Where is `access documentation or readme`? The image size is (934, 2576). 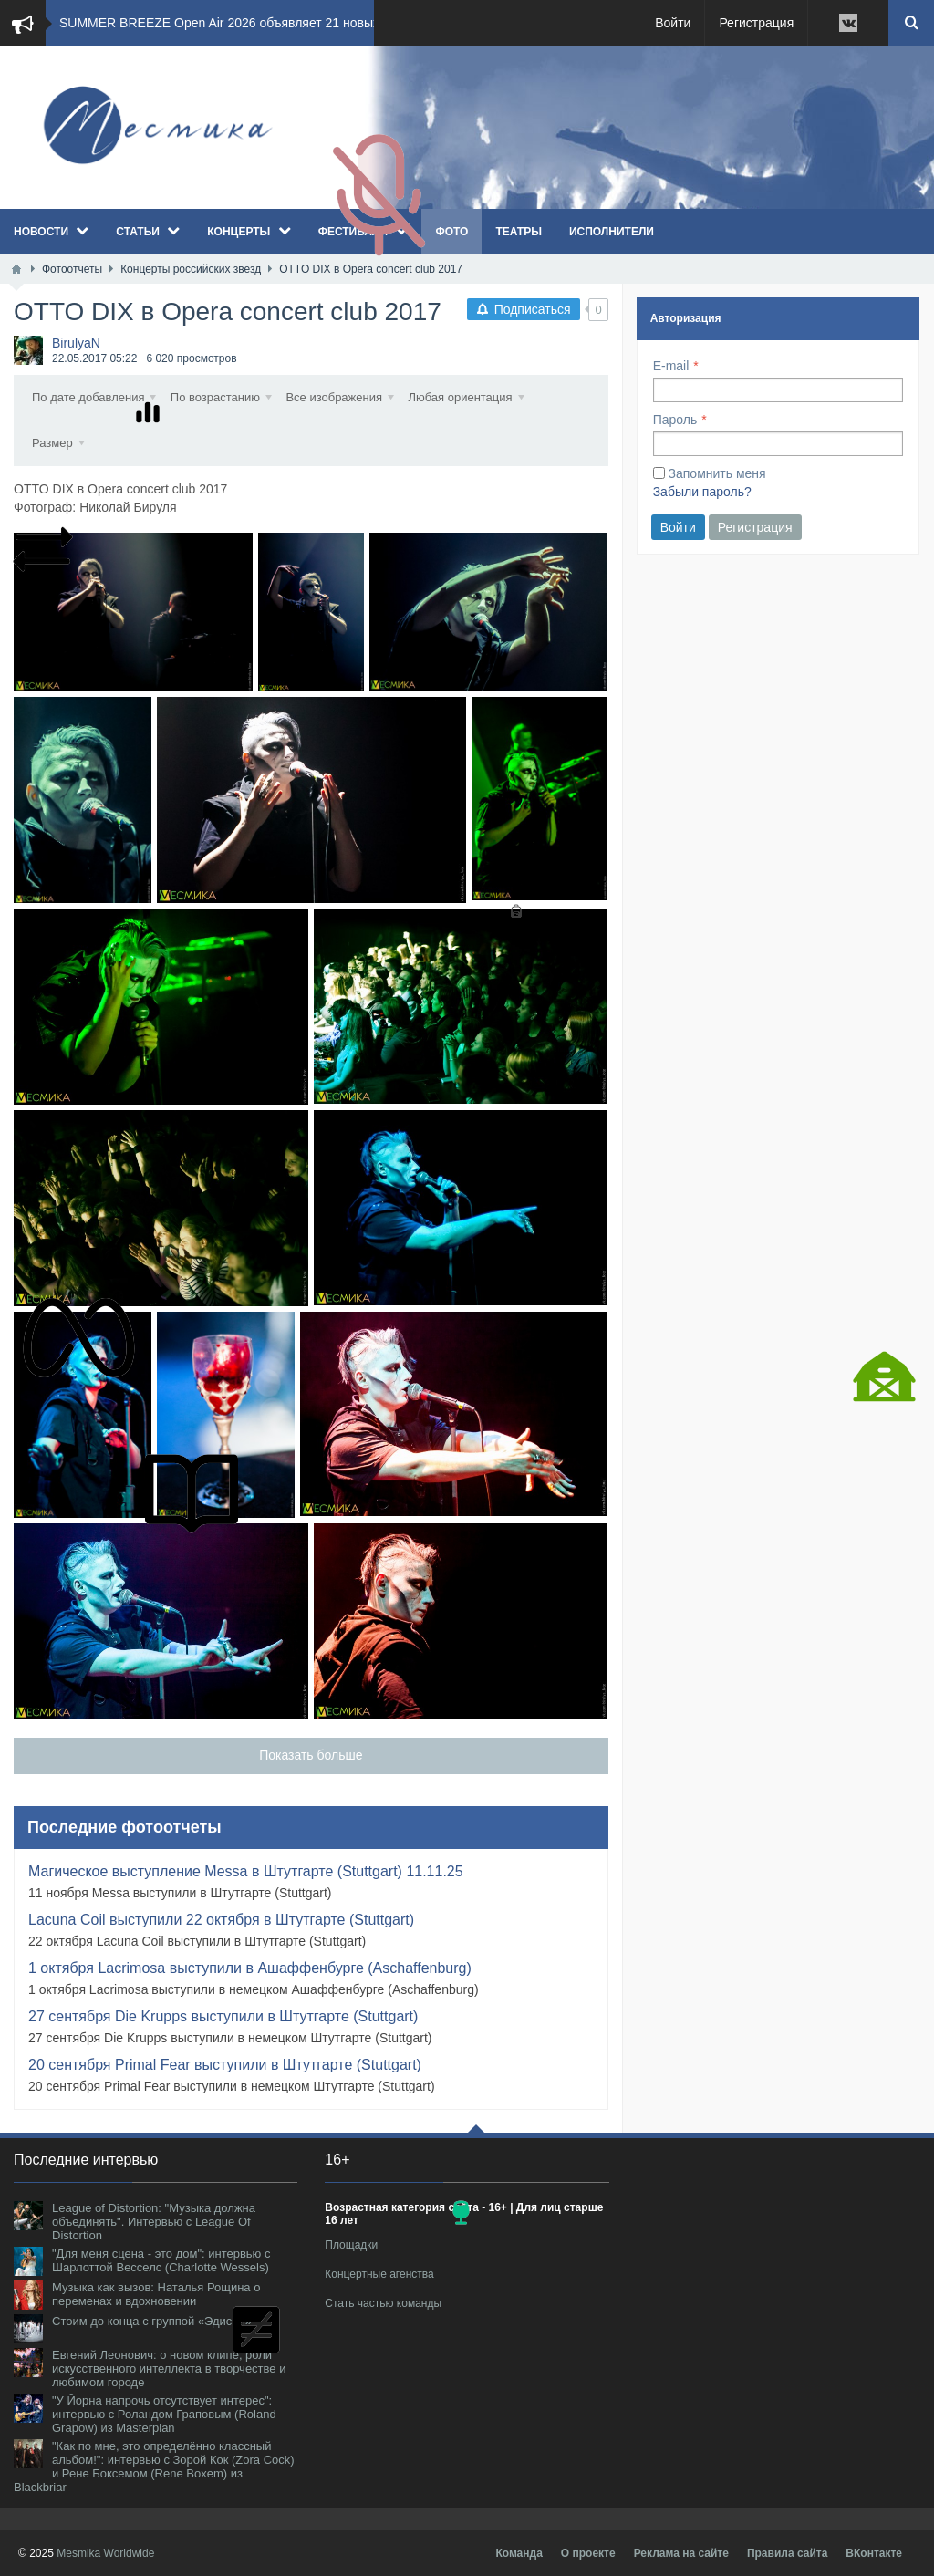
access documentation or readme is located at coordinates (192, 1495).